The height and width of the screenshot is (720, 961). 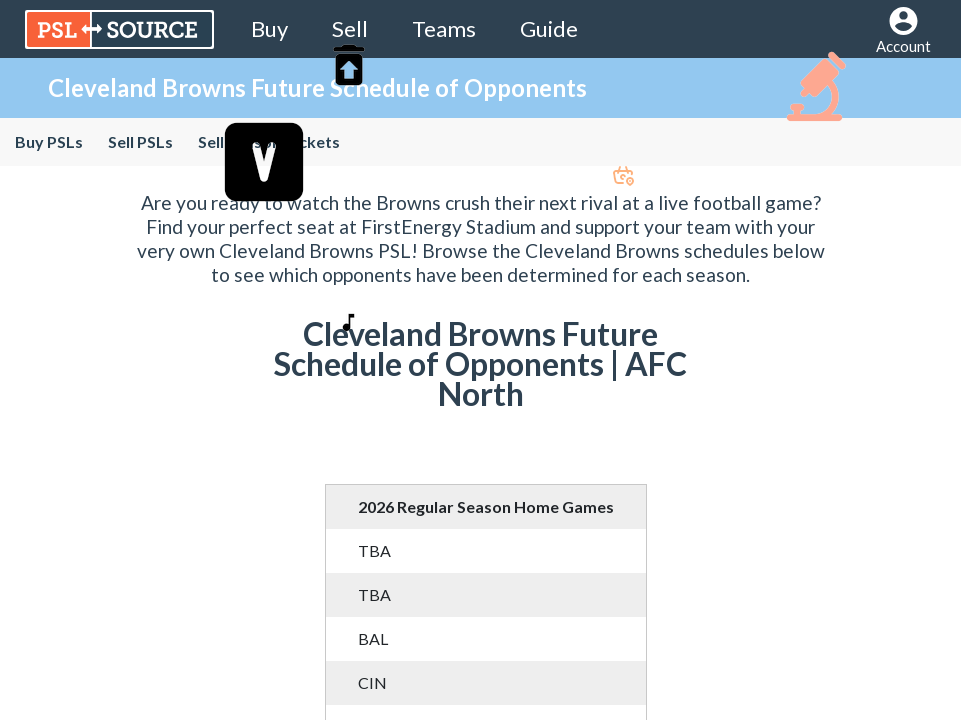 What do you see at coordinates (349, 65) in the screenshot?
I see `restore a deleted item from trash` at bounding box center [349, 65].